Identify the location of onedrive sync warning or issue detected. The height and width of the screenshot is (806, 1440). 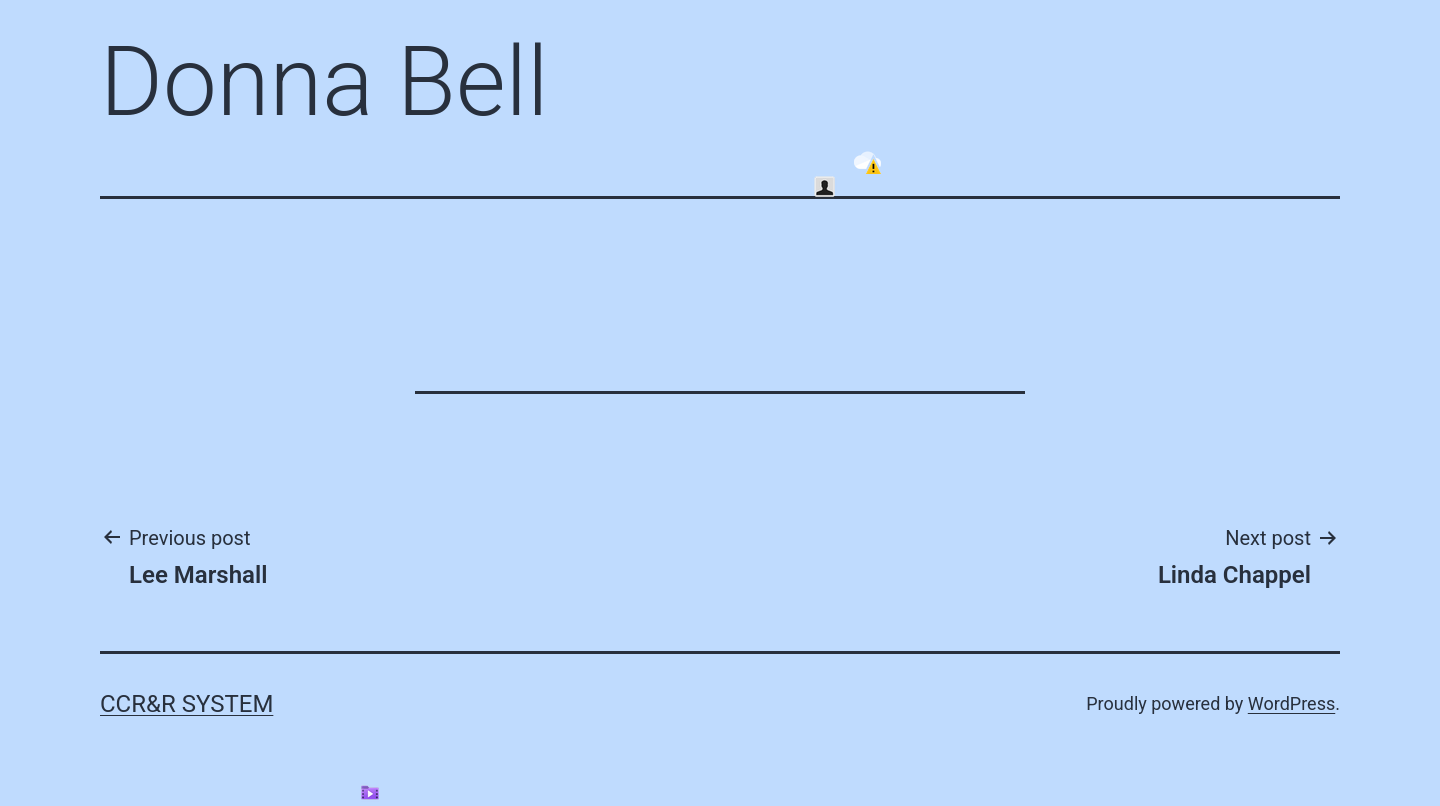
(867, 160).